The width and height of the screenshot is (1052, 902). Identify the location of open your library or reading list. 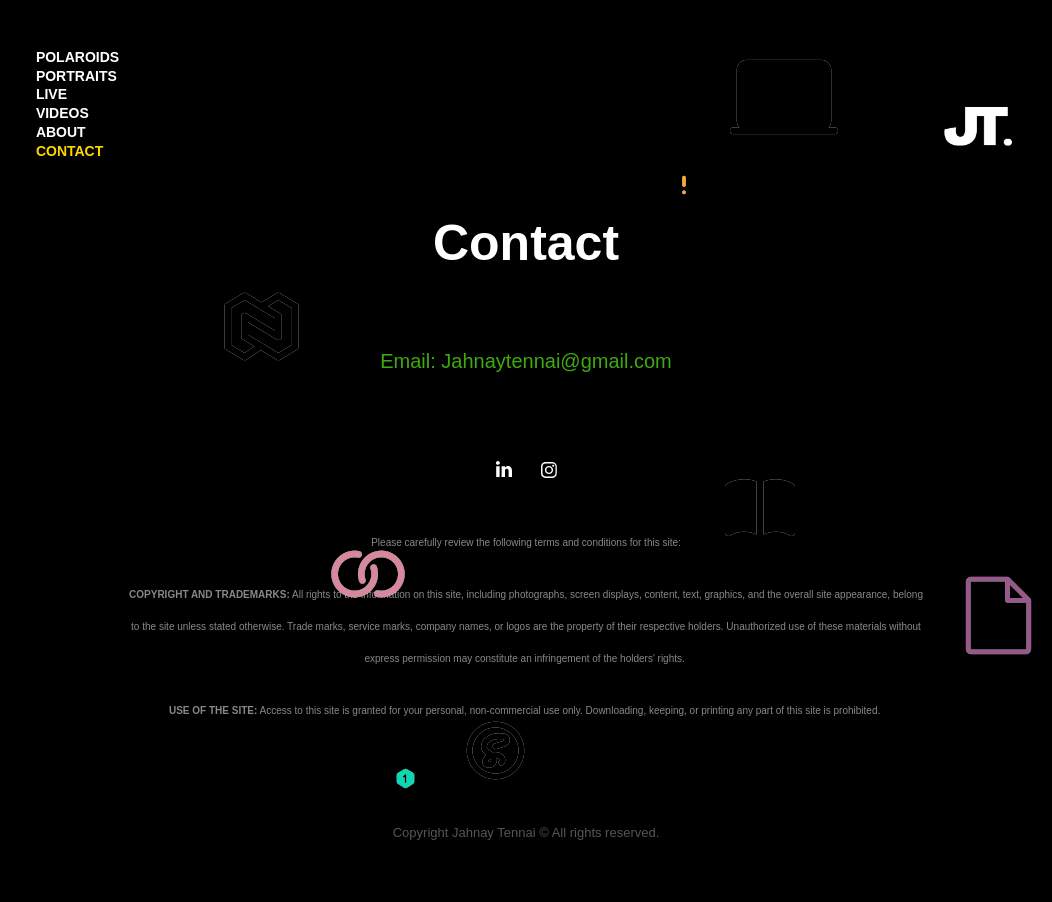
(760, 508).